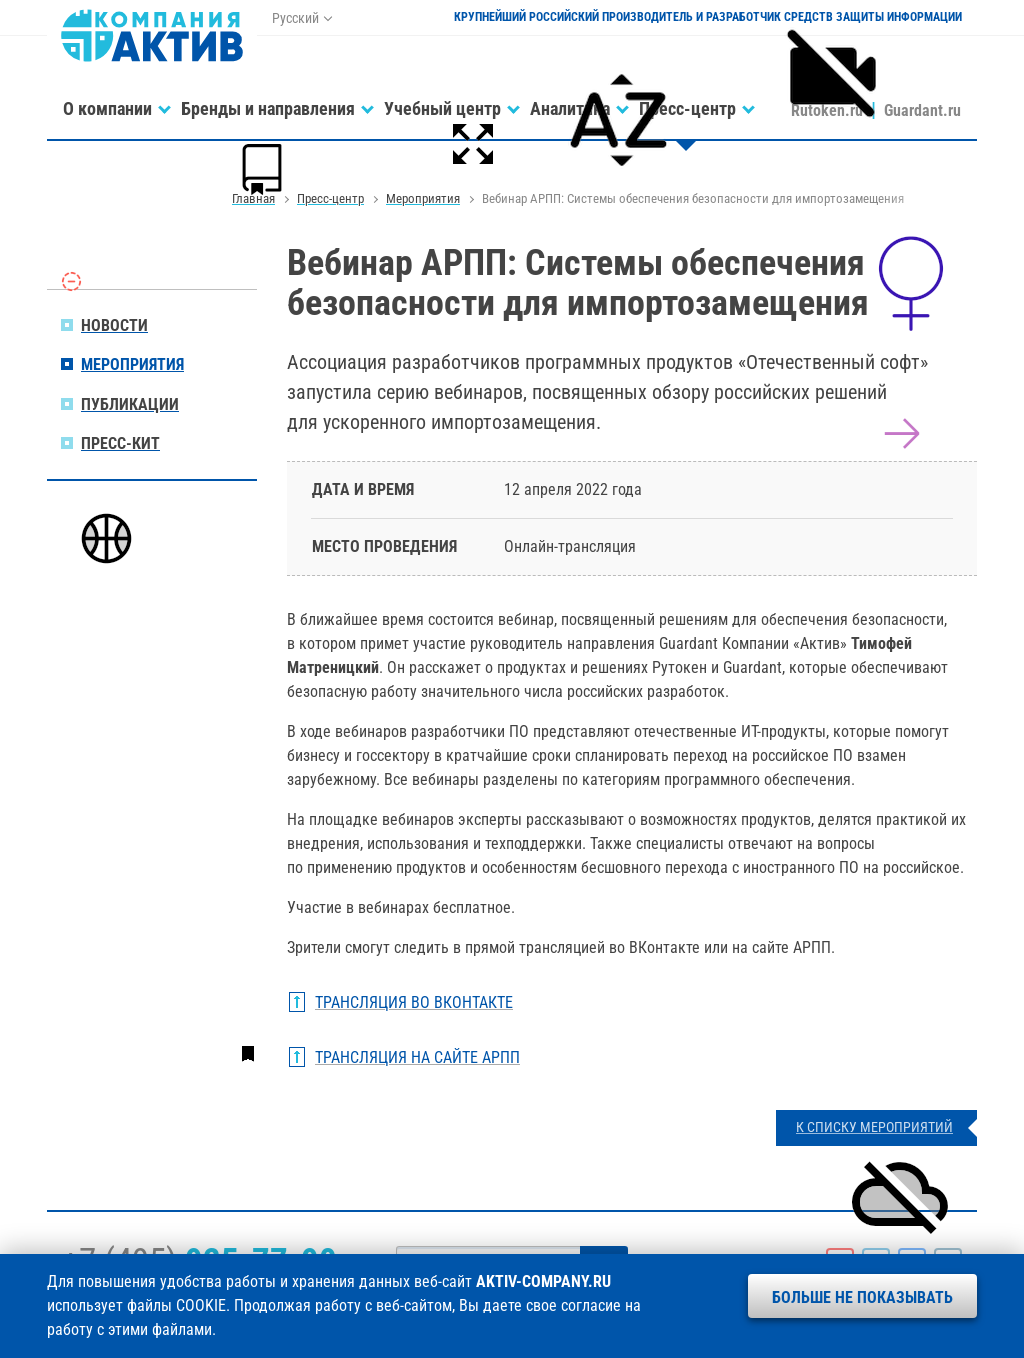  What do you see at coordinates (262, 170) in the screenshot?
I see `access a code repository` at bounding box center [262, 170].